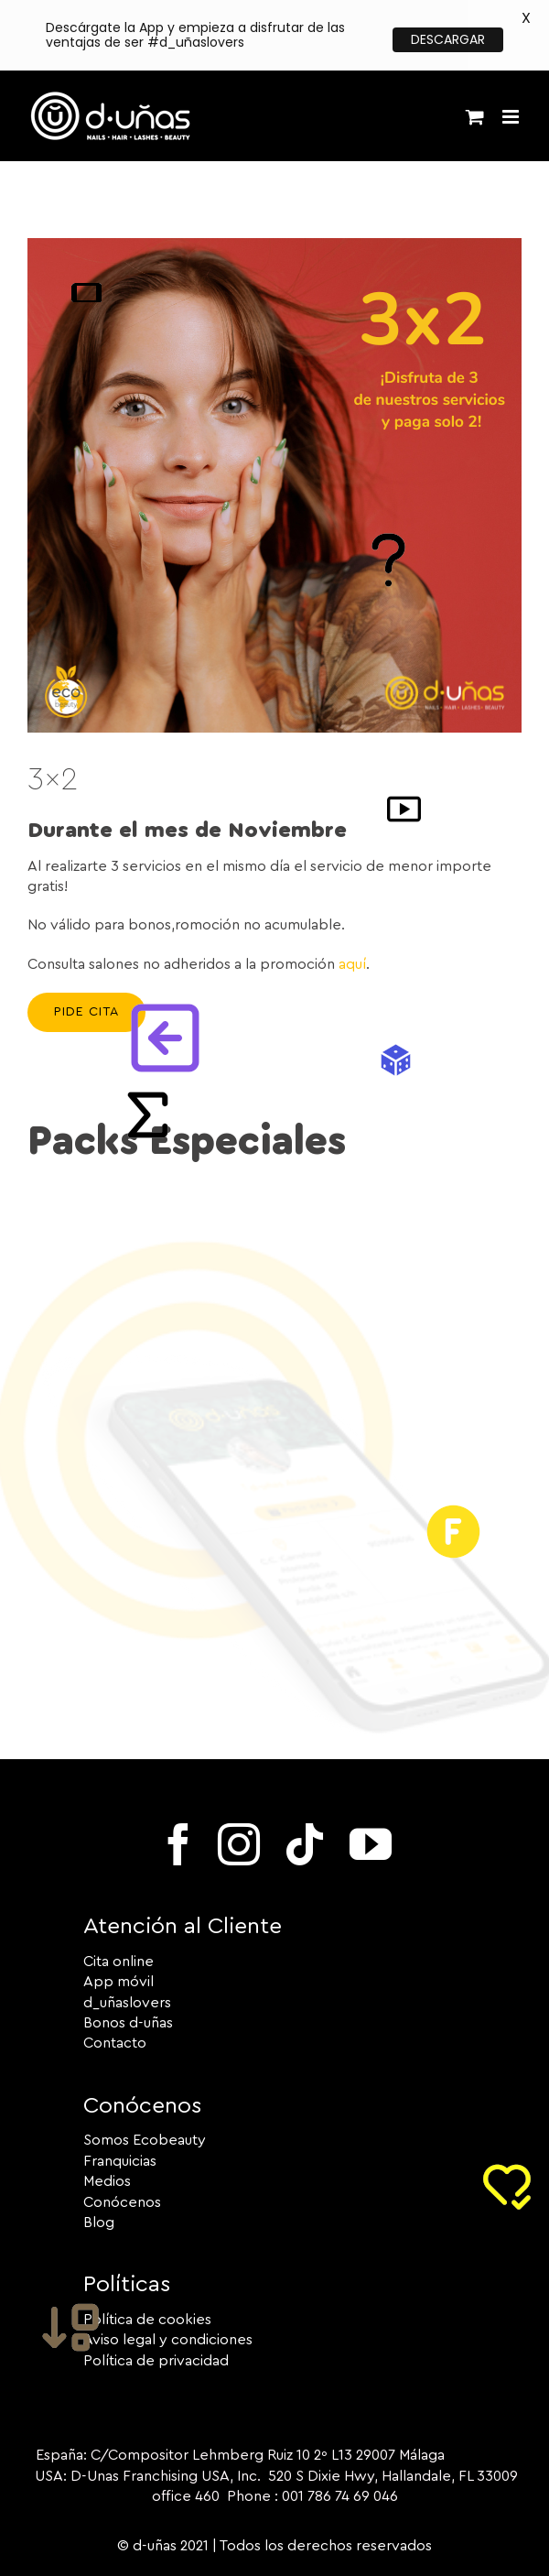  I want to click on access help or support, so click(388, 560).